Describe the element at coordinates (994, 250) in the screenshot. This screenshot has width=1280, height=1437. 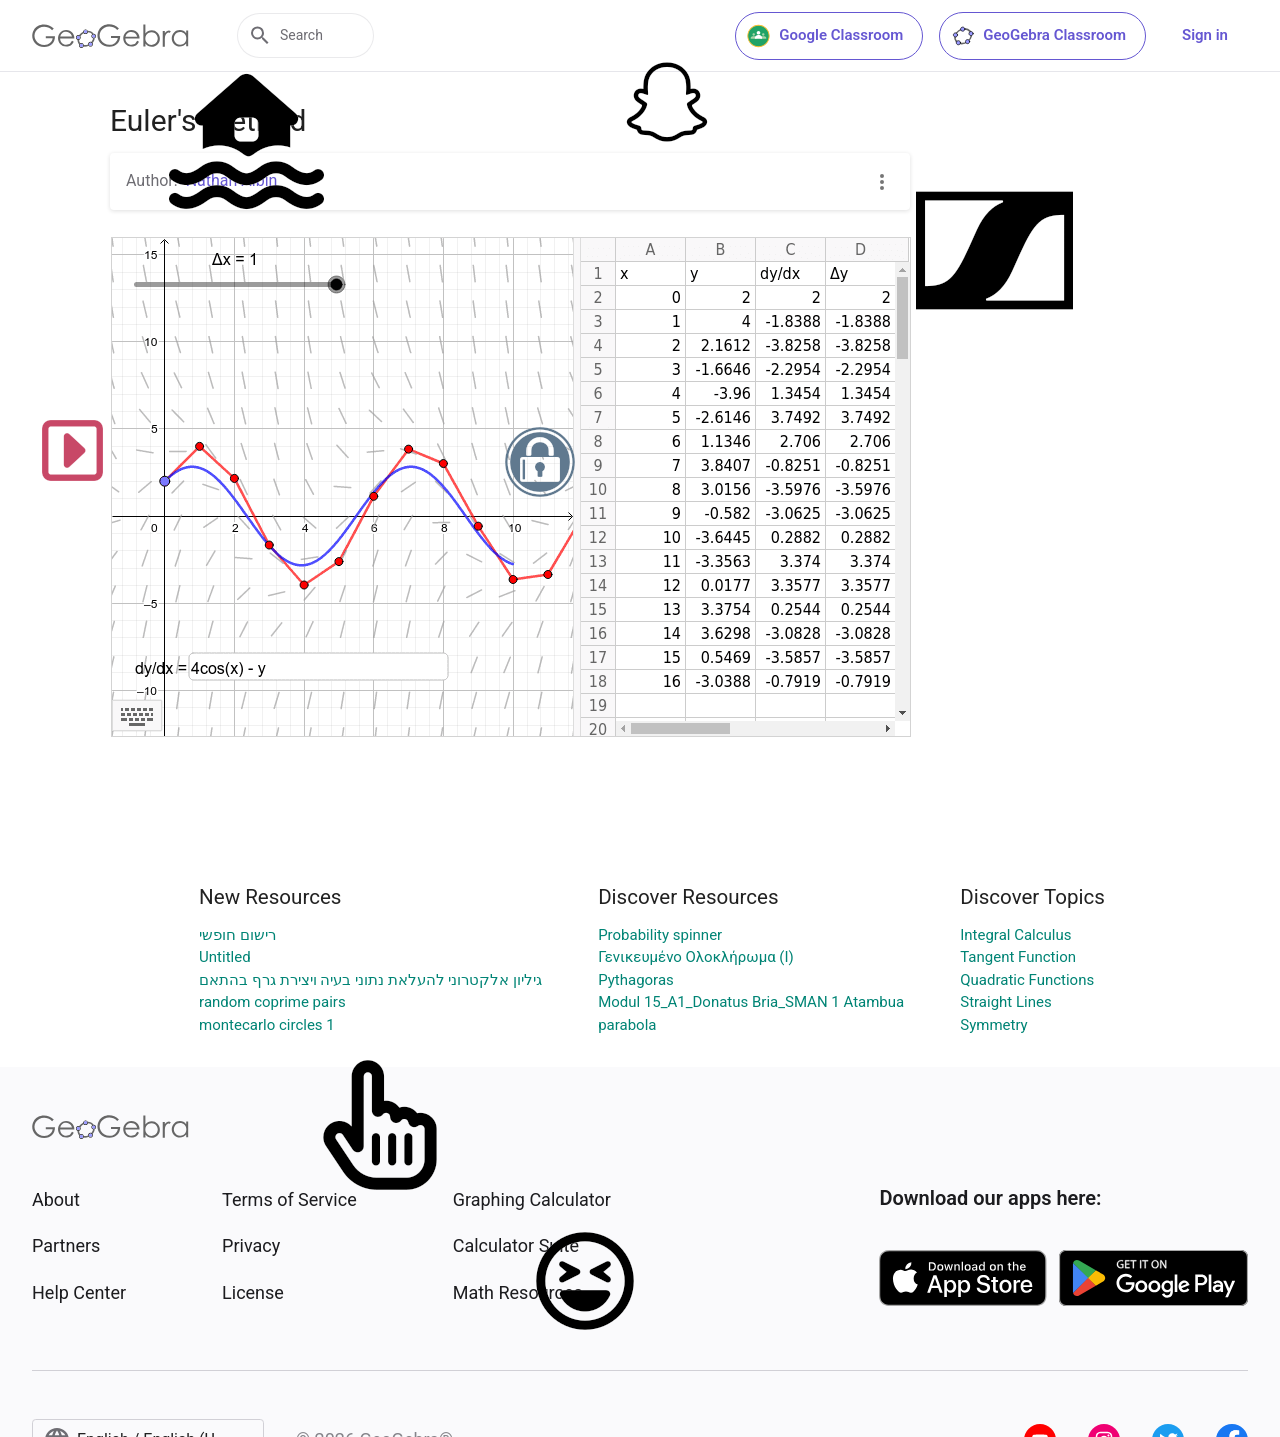
I see `visit the Sennheiser website or app` at that location.